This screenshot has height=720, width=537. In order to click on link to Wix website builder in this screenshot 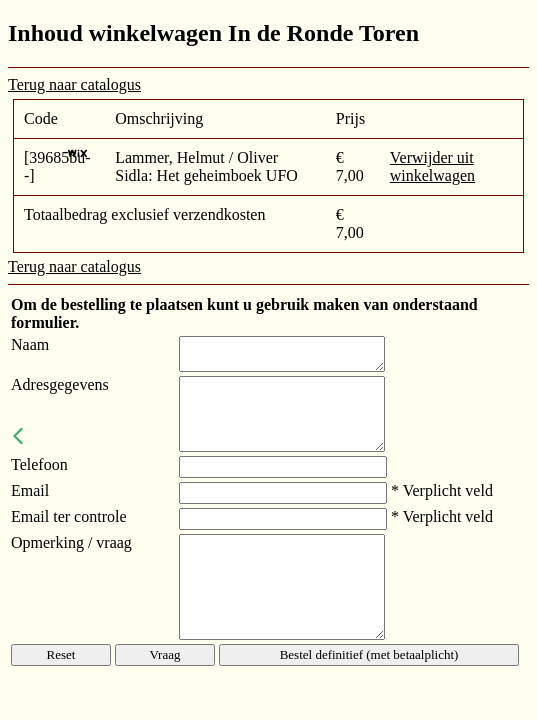, I will do `click(77, 153)`.